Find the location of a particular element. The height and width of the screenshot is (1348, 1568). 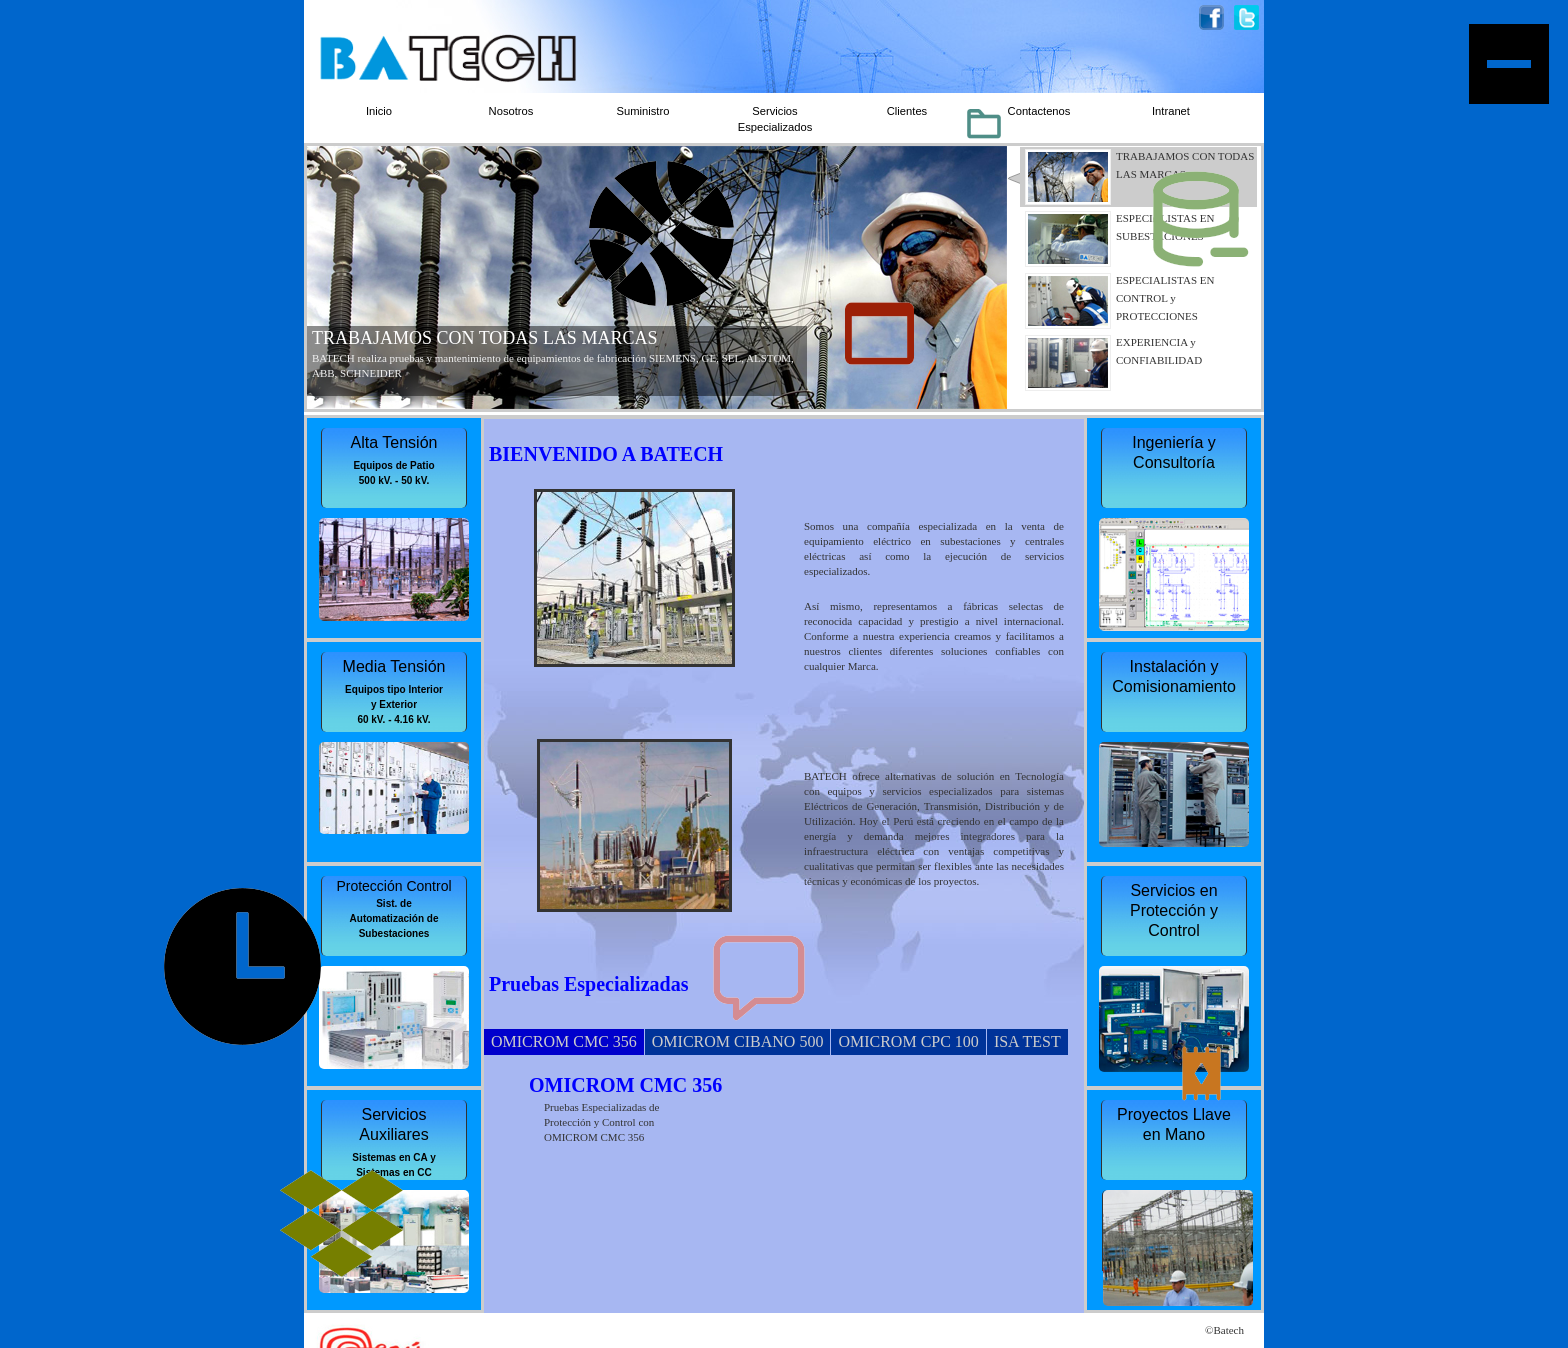

access your files and documents is located at coordinates (984, 124).